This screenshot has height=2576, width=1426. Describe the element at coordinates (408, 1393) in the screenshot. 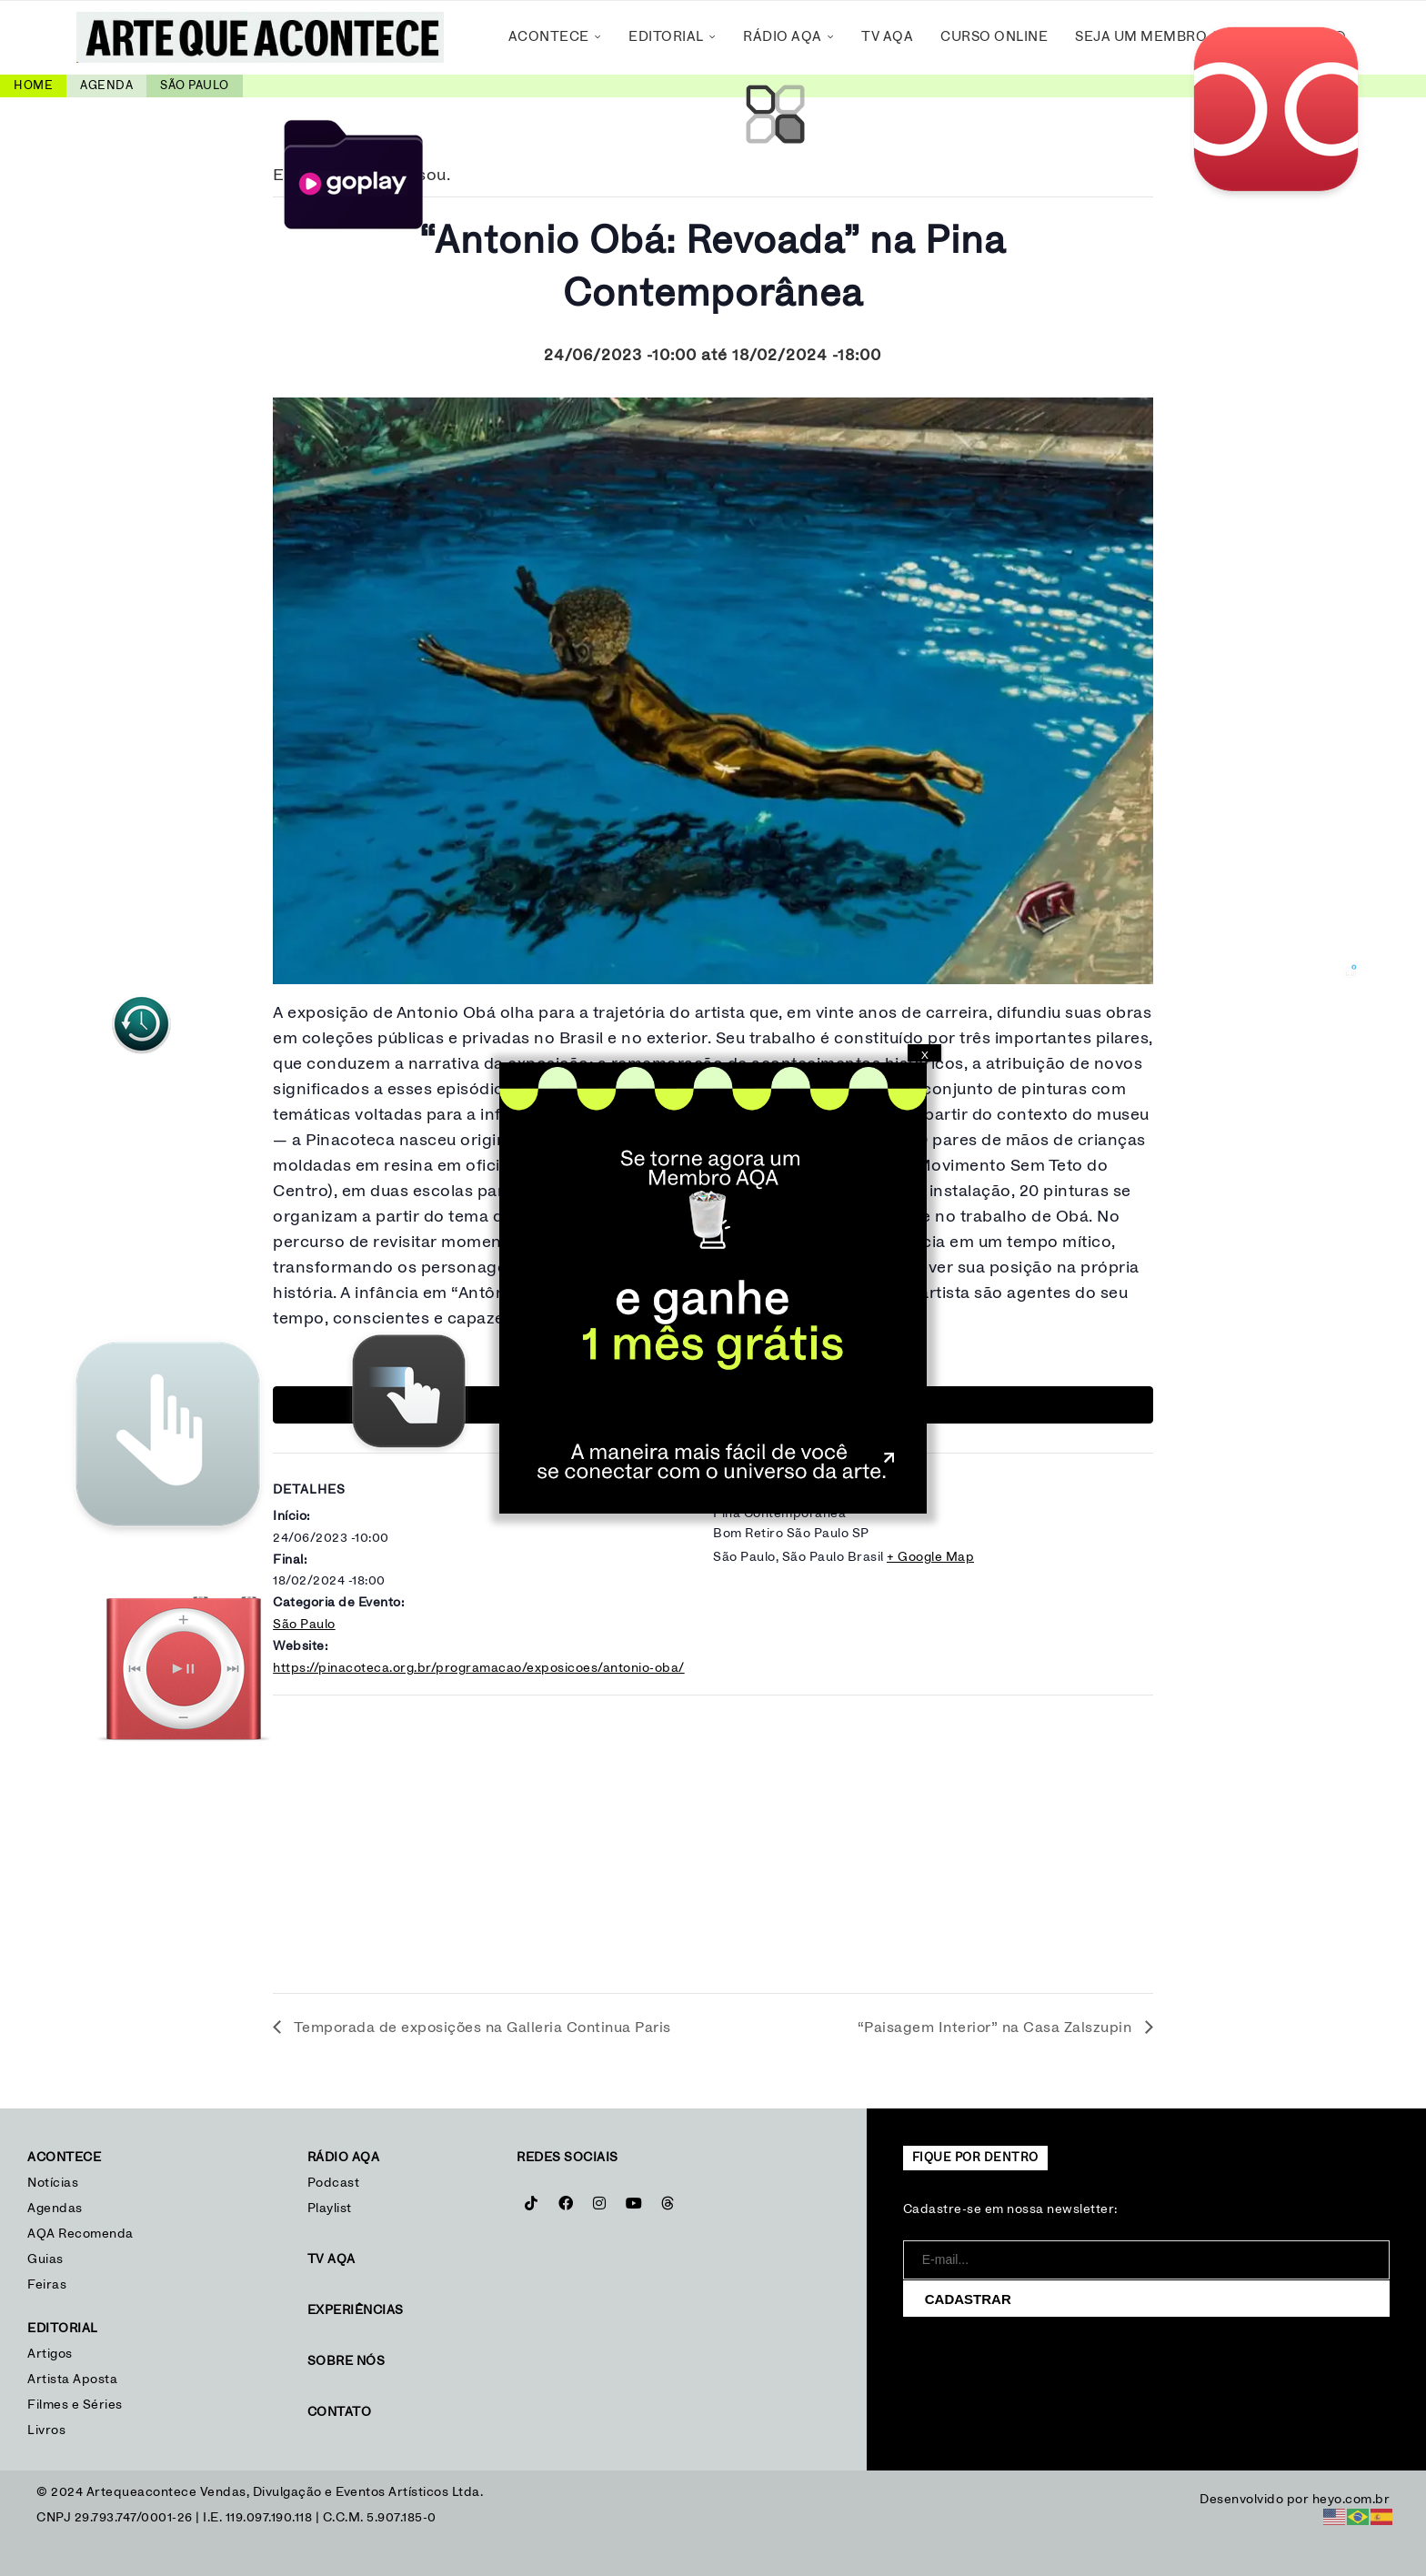

I see `open trackpad or touch gesture settings` at that location.